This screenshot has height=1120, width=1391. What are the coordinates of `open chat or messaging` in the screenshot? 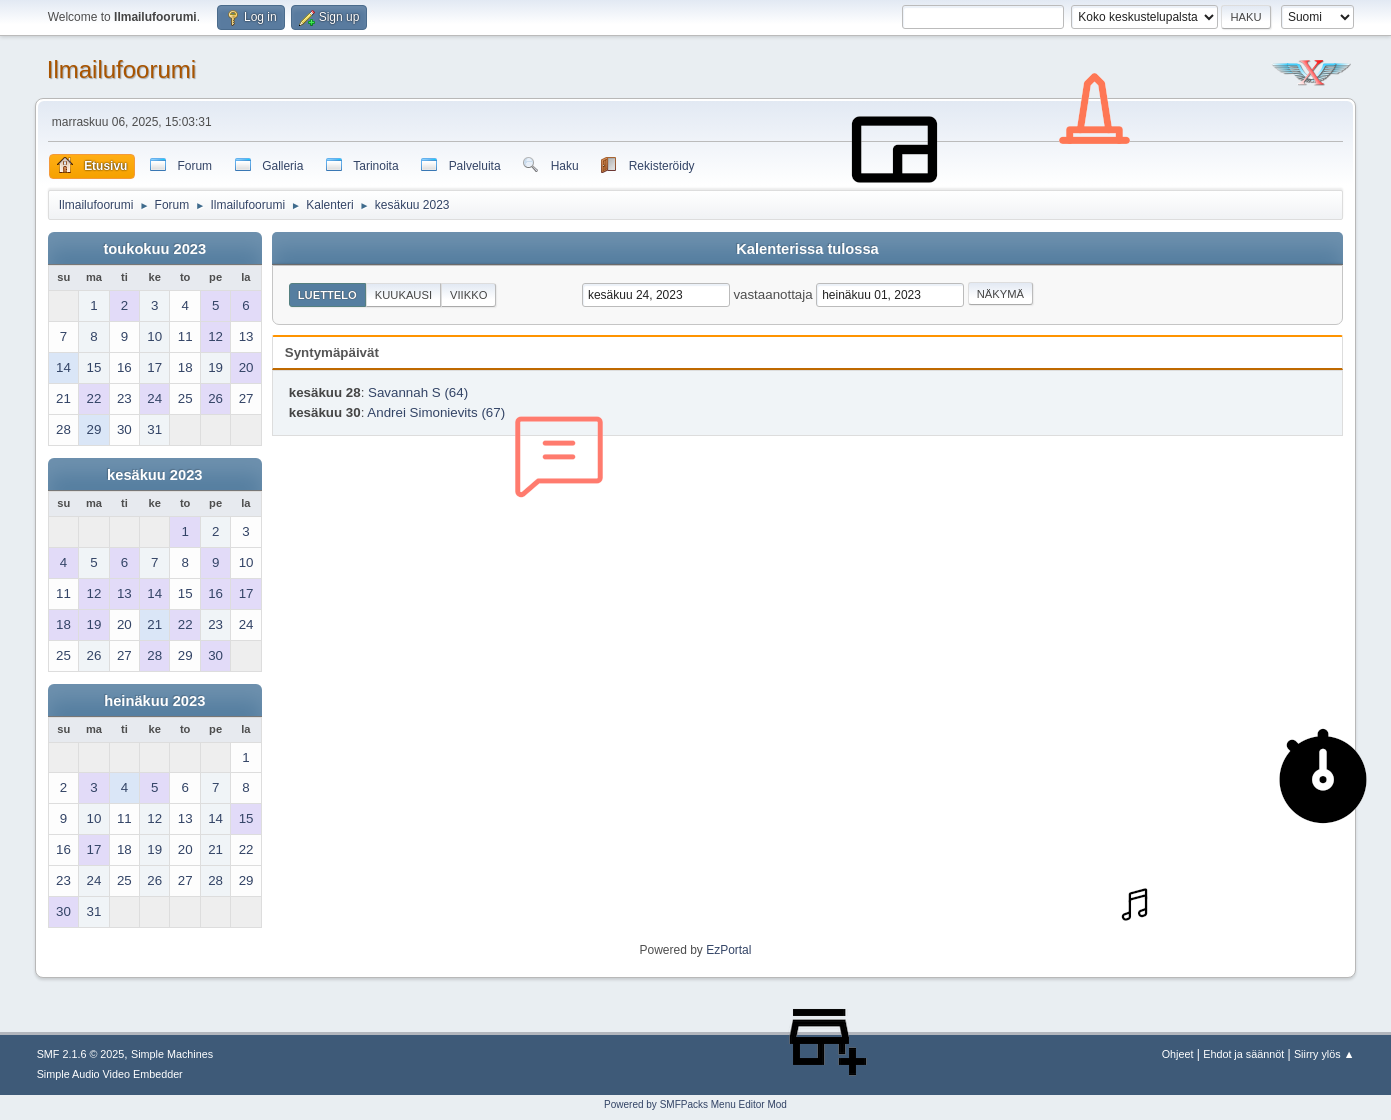 It's located at (559, 450).